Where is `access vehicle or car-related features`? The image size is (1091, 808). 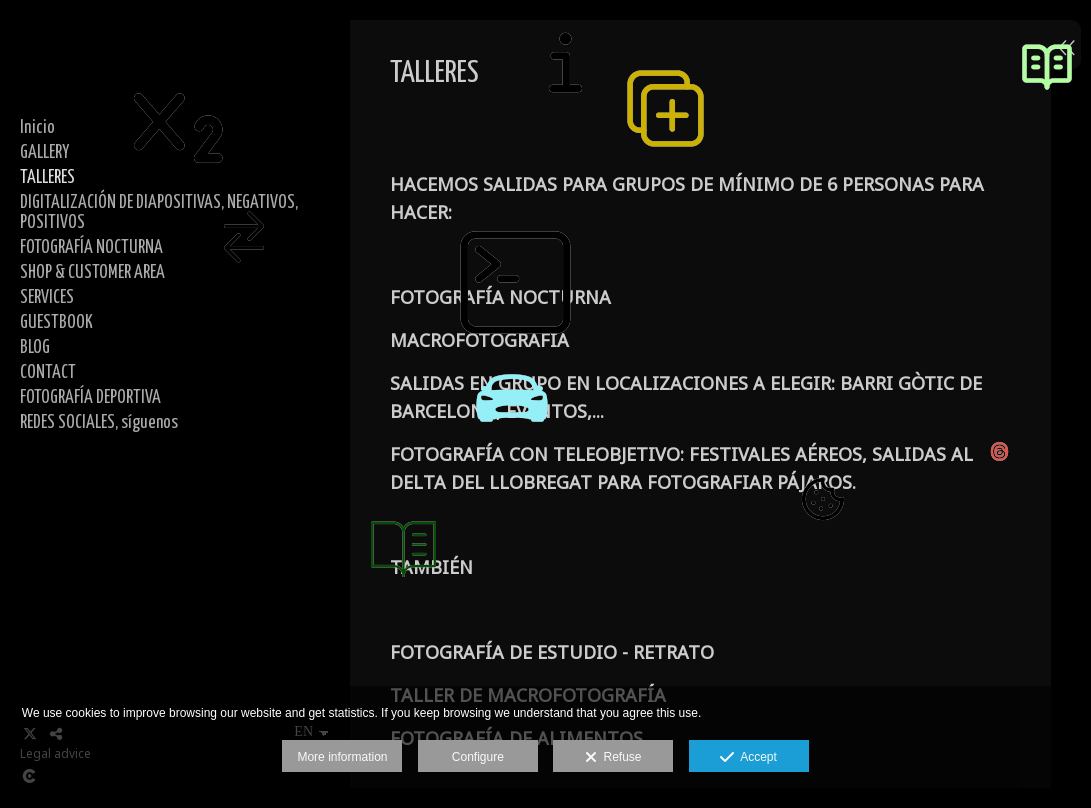 access vehicle or car-related features is located at coordinates (512, 398).